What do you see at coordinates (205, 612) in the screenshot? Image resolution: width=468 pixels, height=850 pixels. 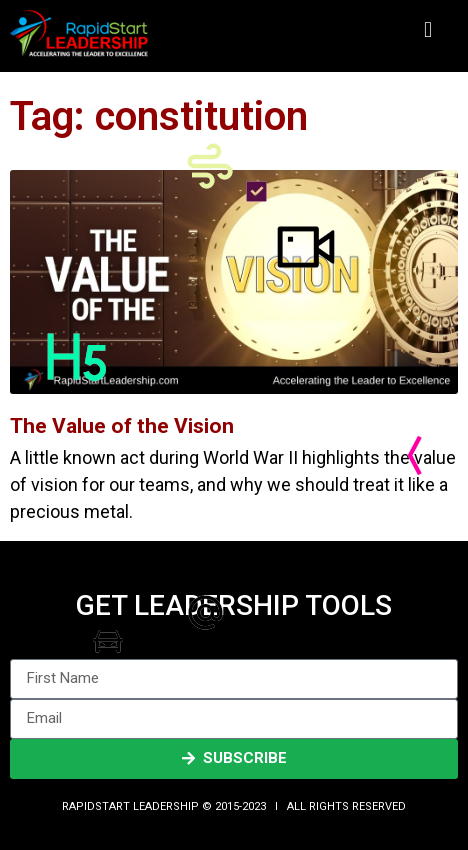 I see `compose a new email` at bounding box center [205, 612].